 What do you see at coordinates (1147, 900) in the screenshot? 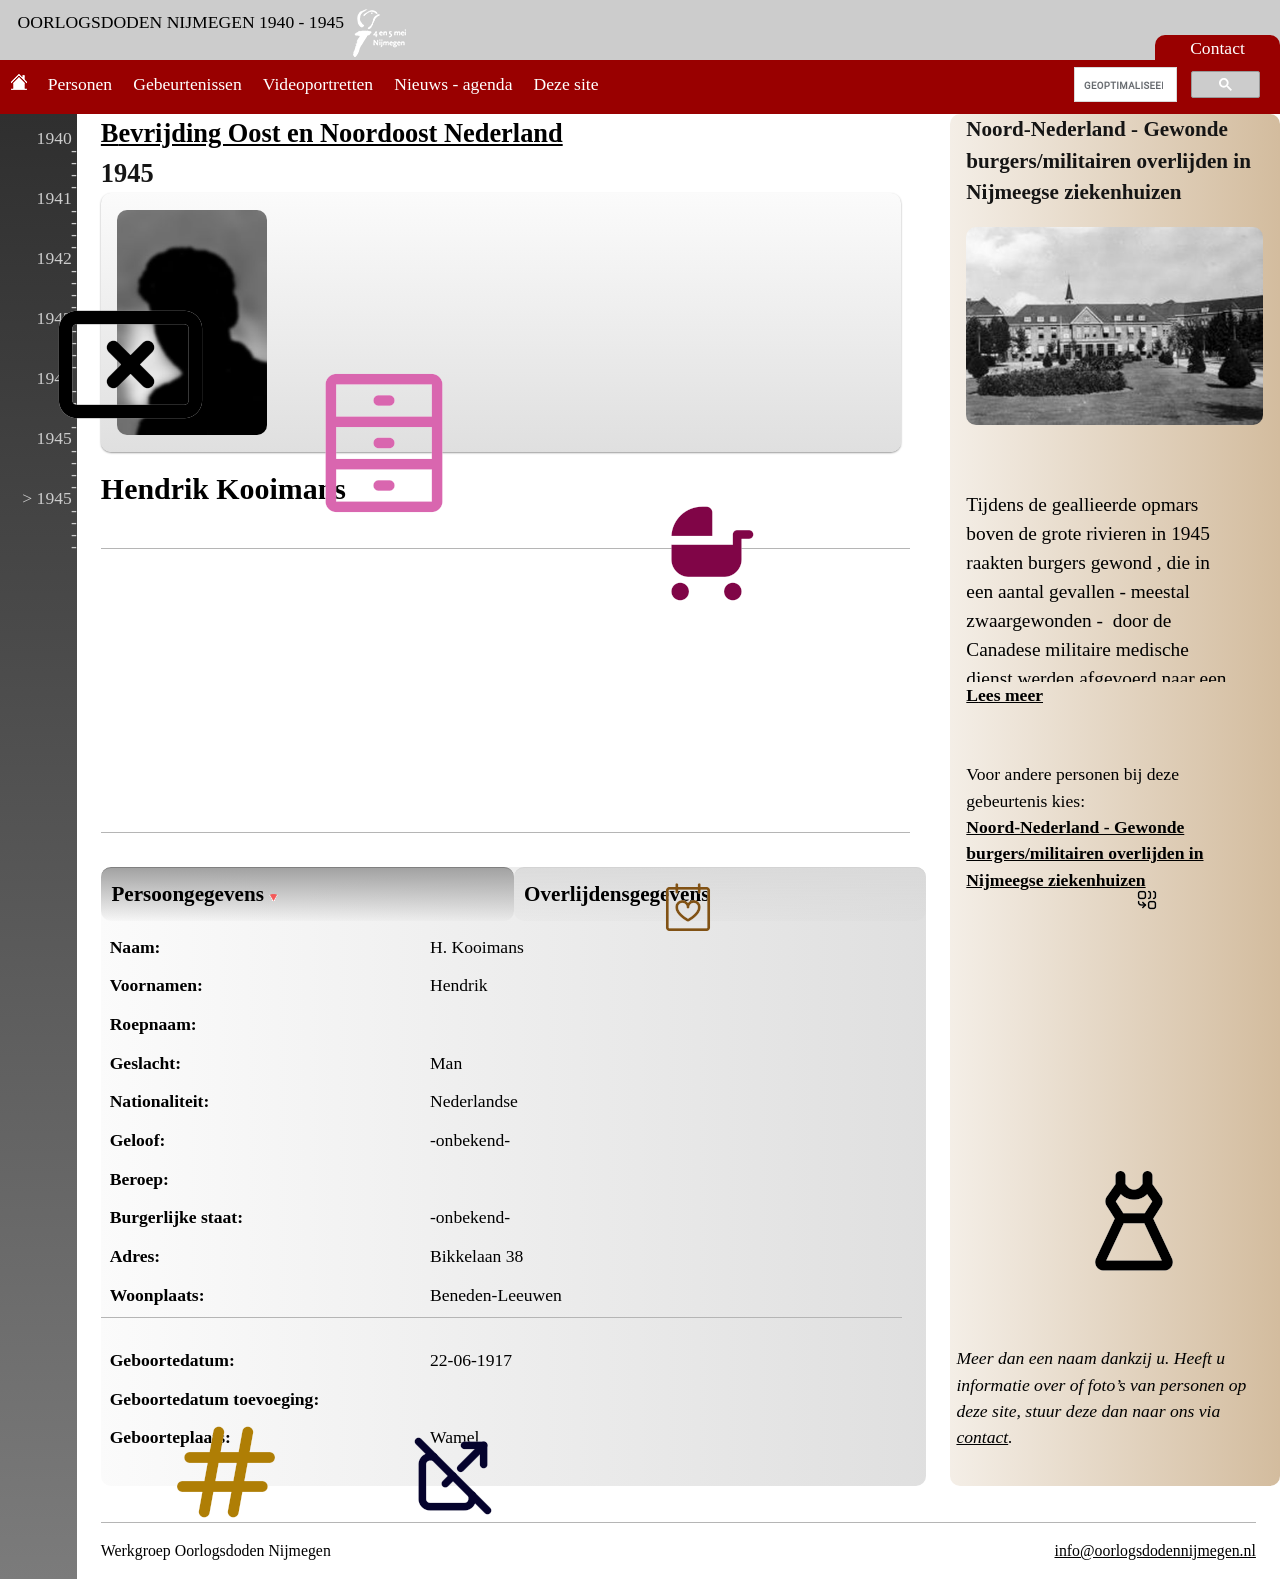
I see `merge or combine selected items` at bounding box center [1147, 900].